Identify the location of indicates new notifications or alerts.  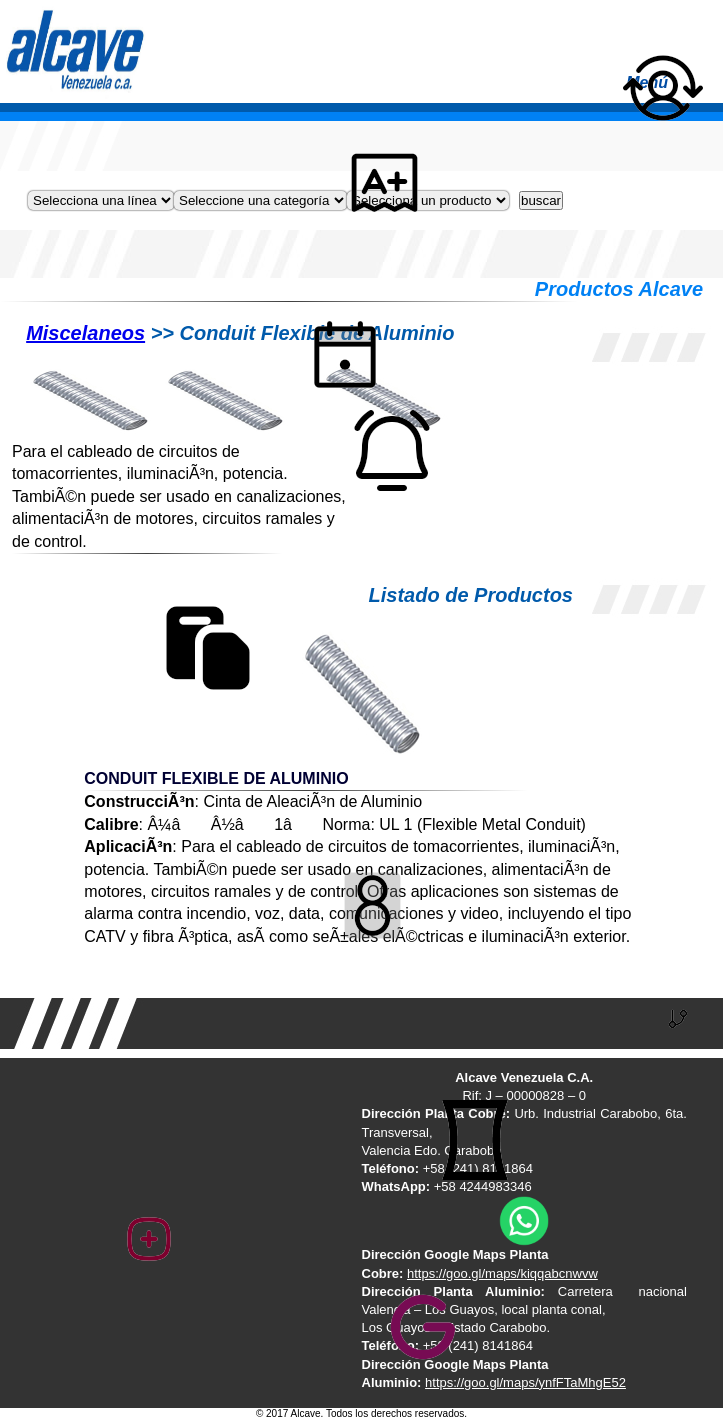
(392, 452).